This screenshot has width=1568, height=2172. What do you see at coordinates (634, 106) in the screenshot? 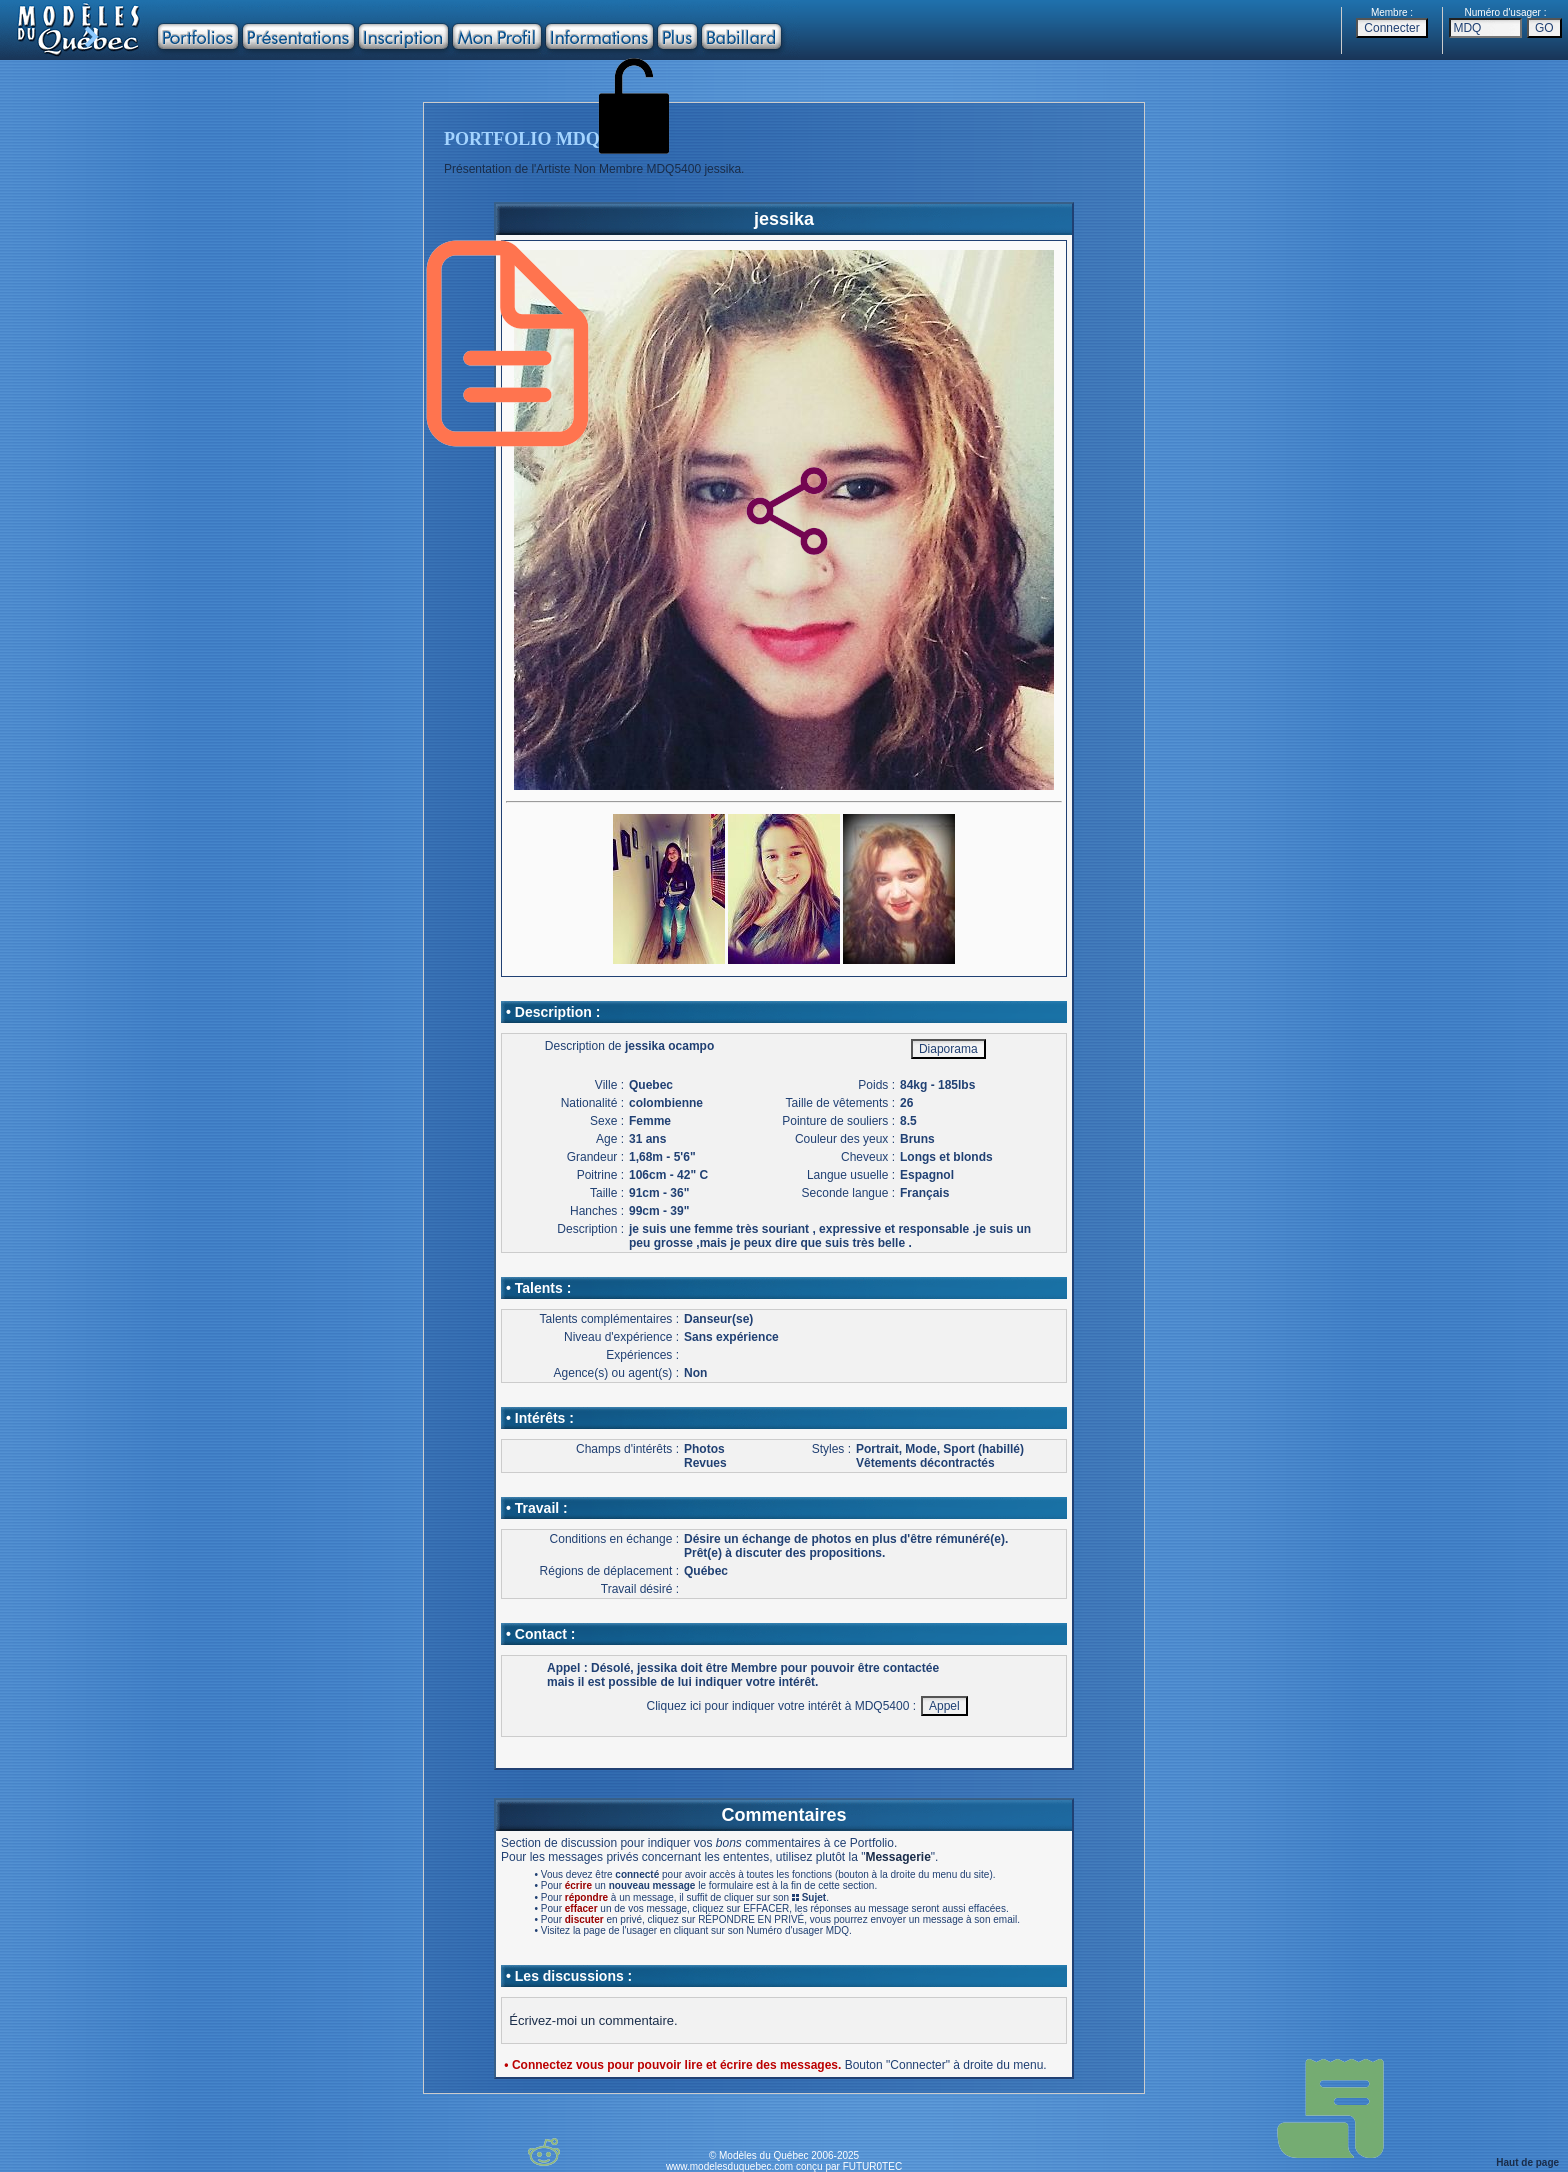
I see `unlocked or unsecured state` at bounding box center [634, 106].